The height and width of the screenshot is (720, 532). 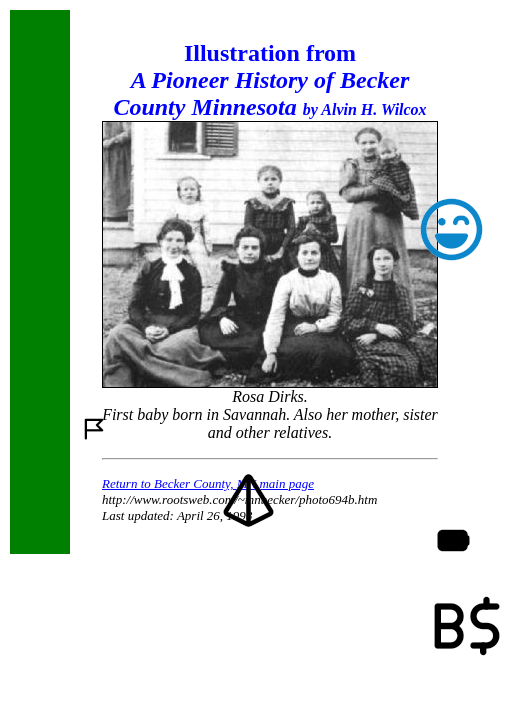 What do you see at coordinates (451, 229) in the screenshot?
I see `add a playful or humorous reaction` at bounding box center [451, 229].